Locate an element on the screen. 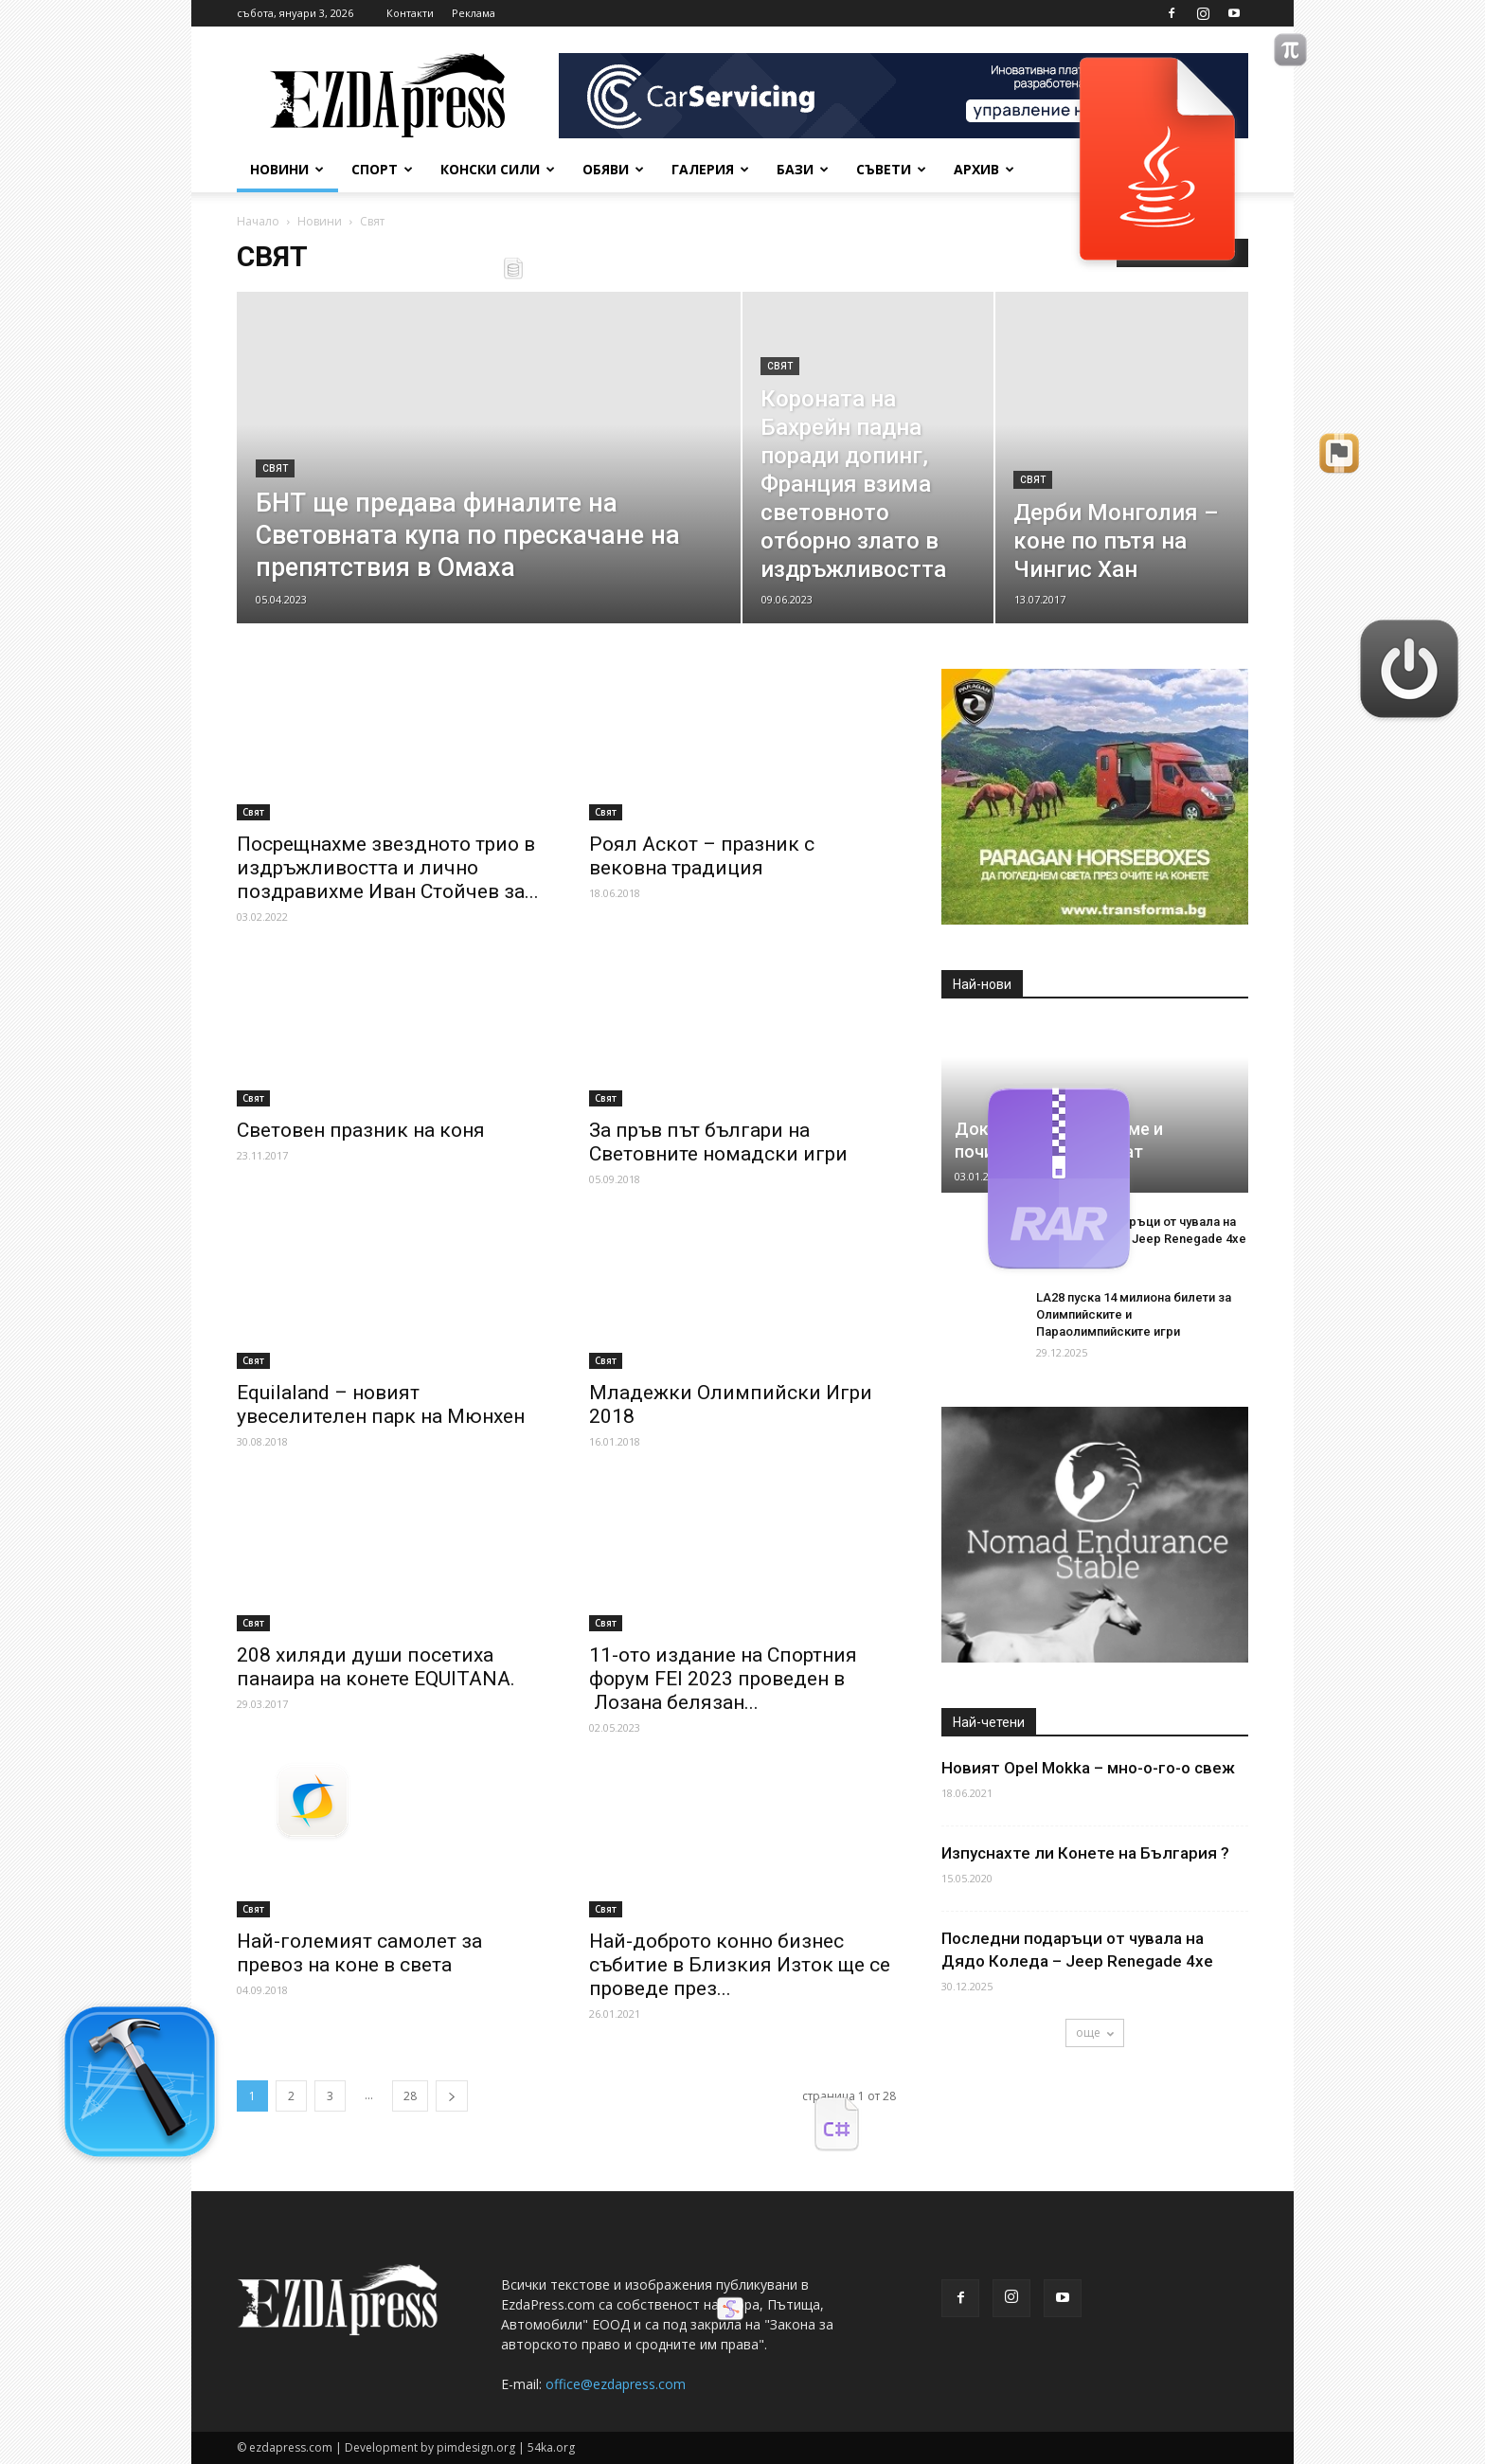 This screenshot has height=2464, width=1485. open CrossOver app to run Windows software is located at coordinates (313, 1801).